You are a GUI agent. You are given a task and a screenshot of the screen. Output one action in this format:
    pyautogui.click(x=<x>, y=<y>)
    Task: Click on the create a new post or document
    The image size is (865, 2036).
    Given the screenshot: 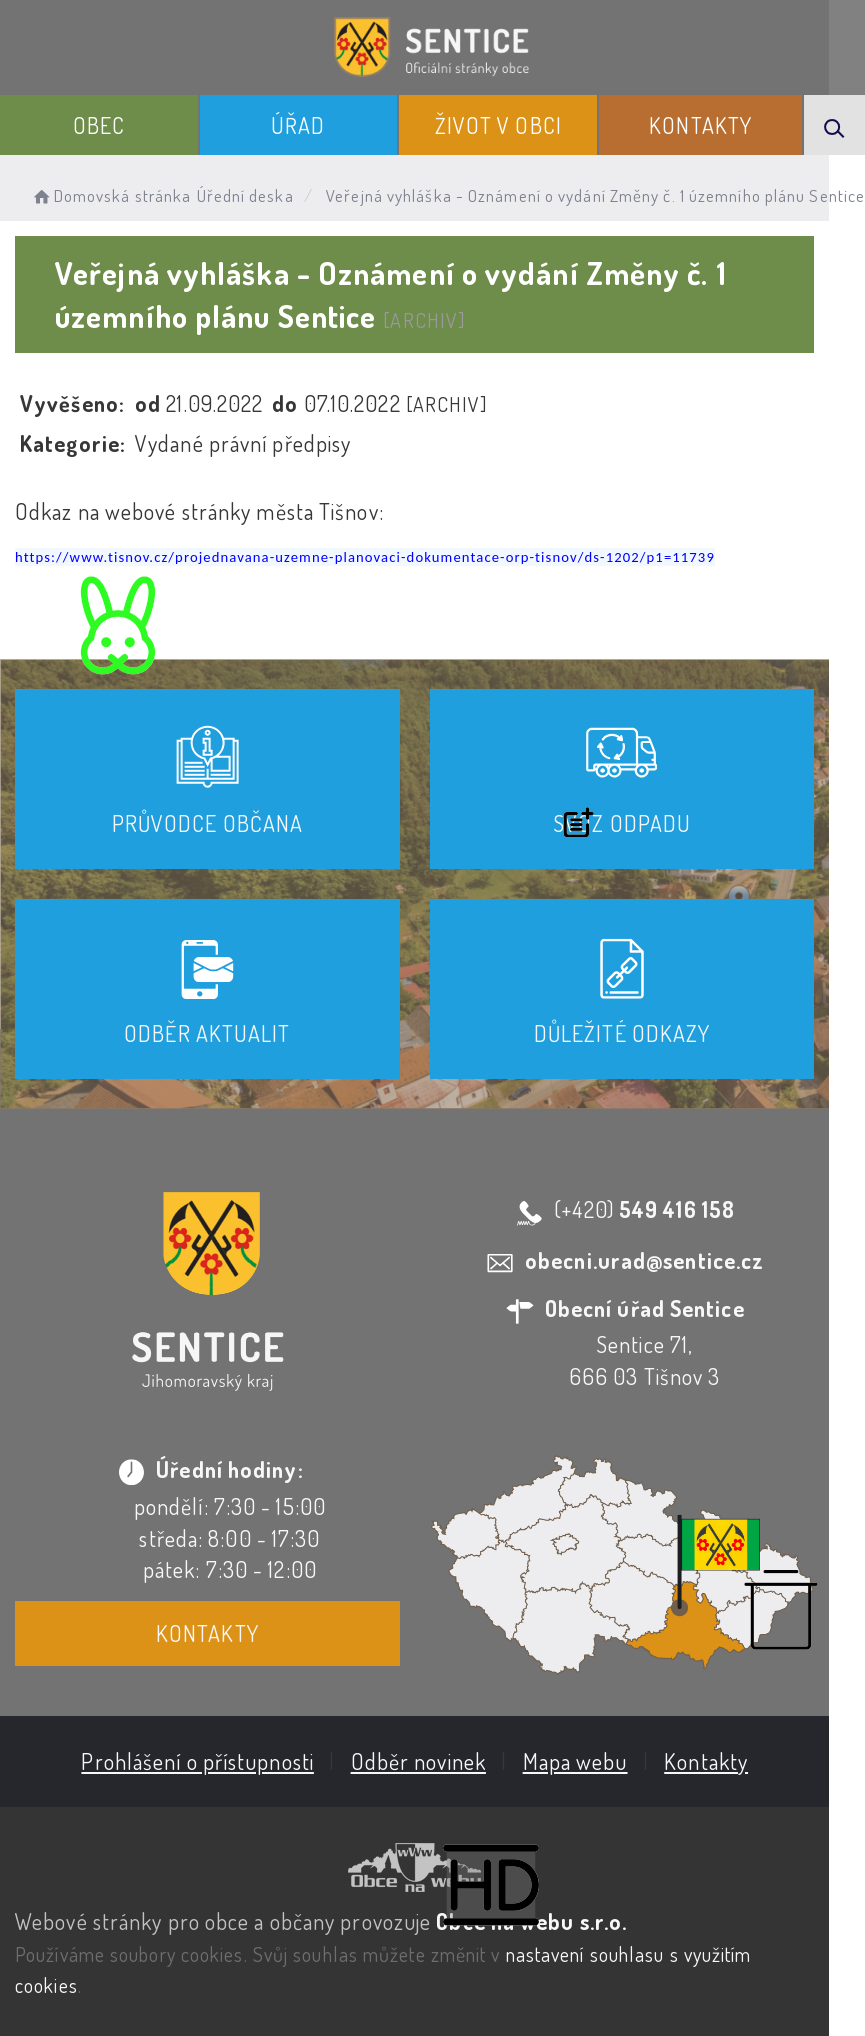 What is the action you would take?
    pyautogui.click(x=578, y=823)
    